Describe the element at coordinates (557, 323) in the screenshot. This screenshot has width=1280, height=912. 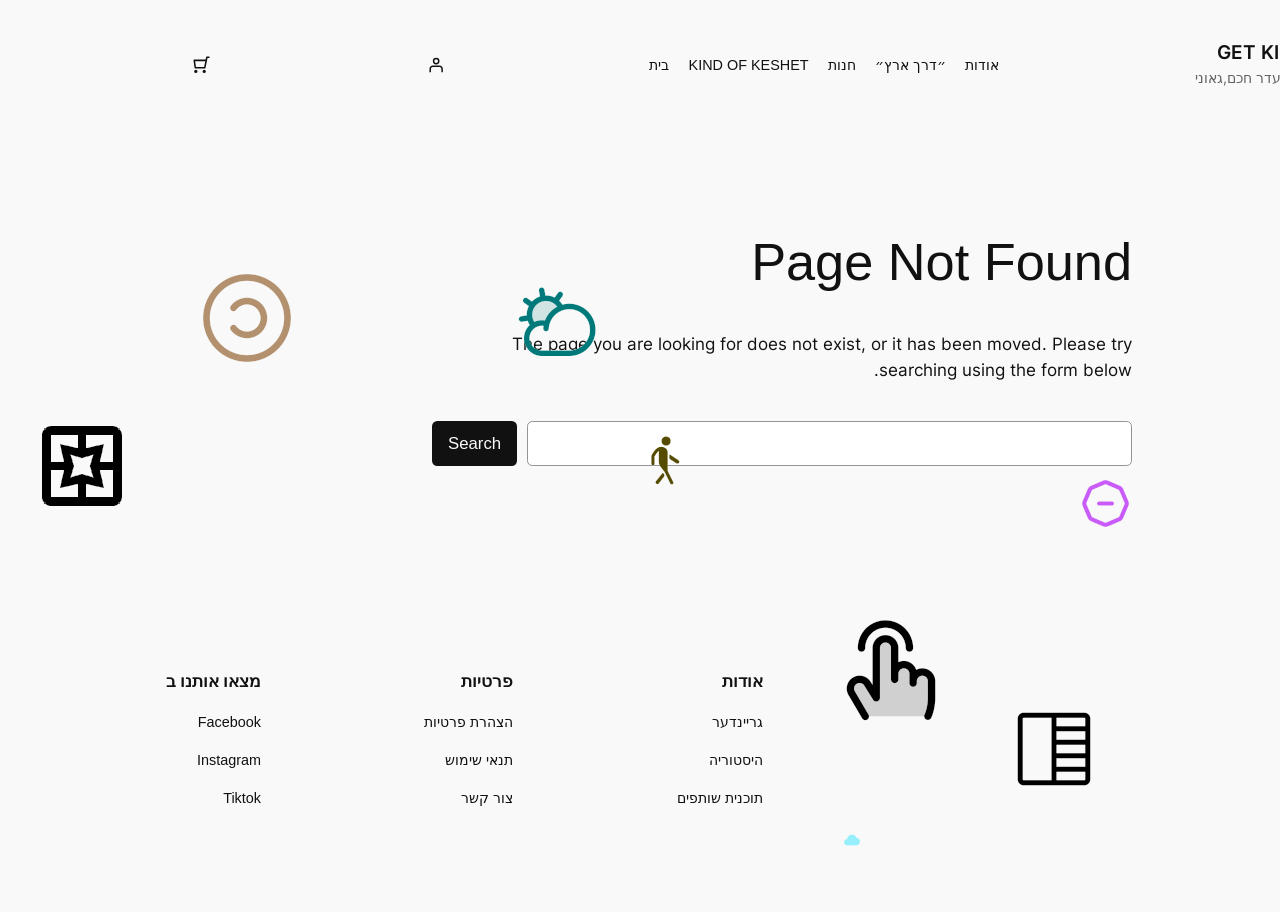
I see `view current weather conditions` at that location.